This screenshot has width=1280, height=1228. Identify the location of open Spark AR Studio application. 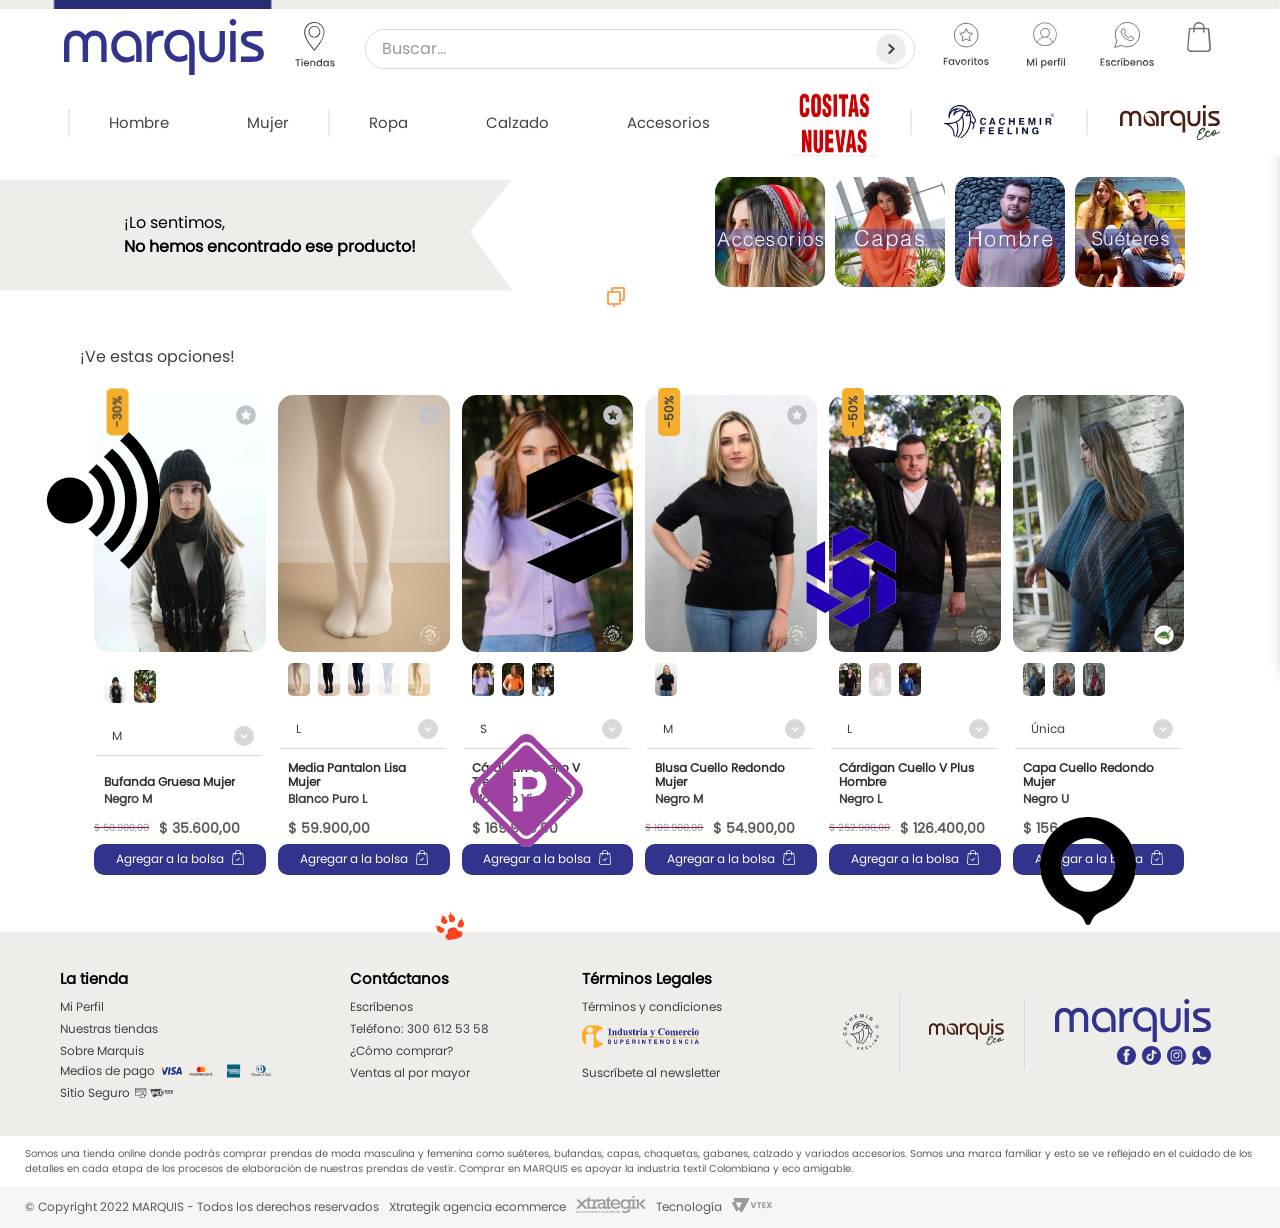
(574, 519).